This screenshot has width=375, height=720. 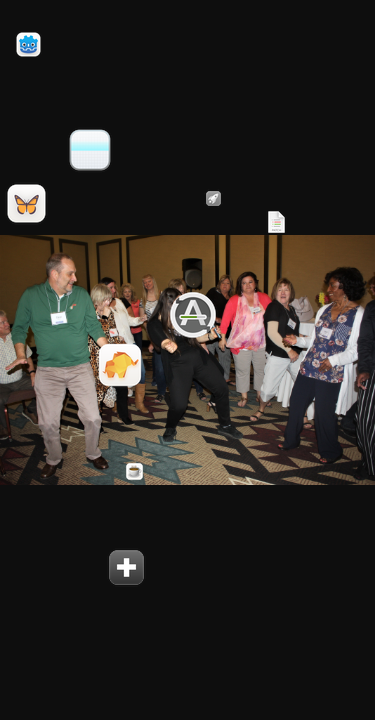 I want to click on open godot game engine, so click(x=28, y=44).